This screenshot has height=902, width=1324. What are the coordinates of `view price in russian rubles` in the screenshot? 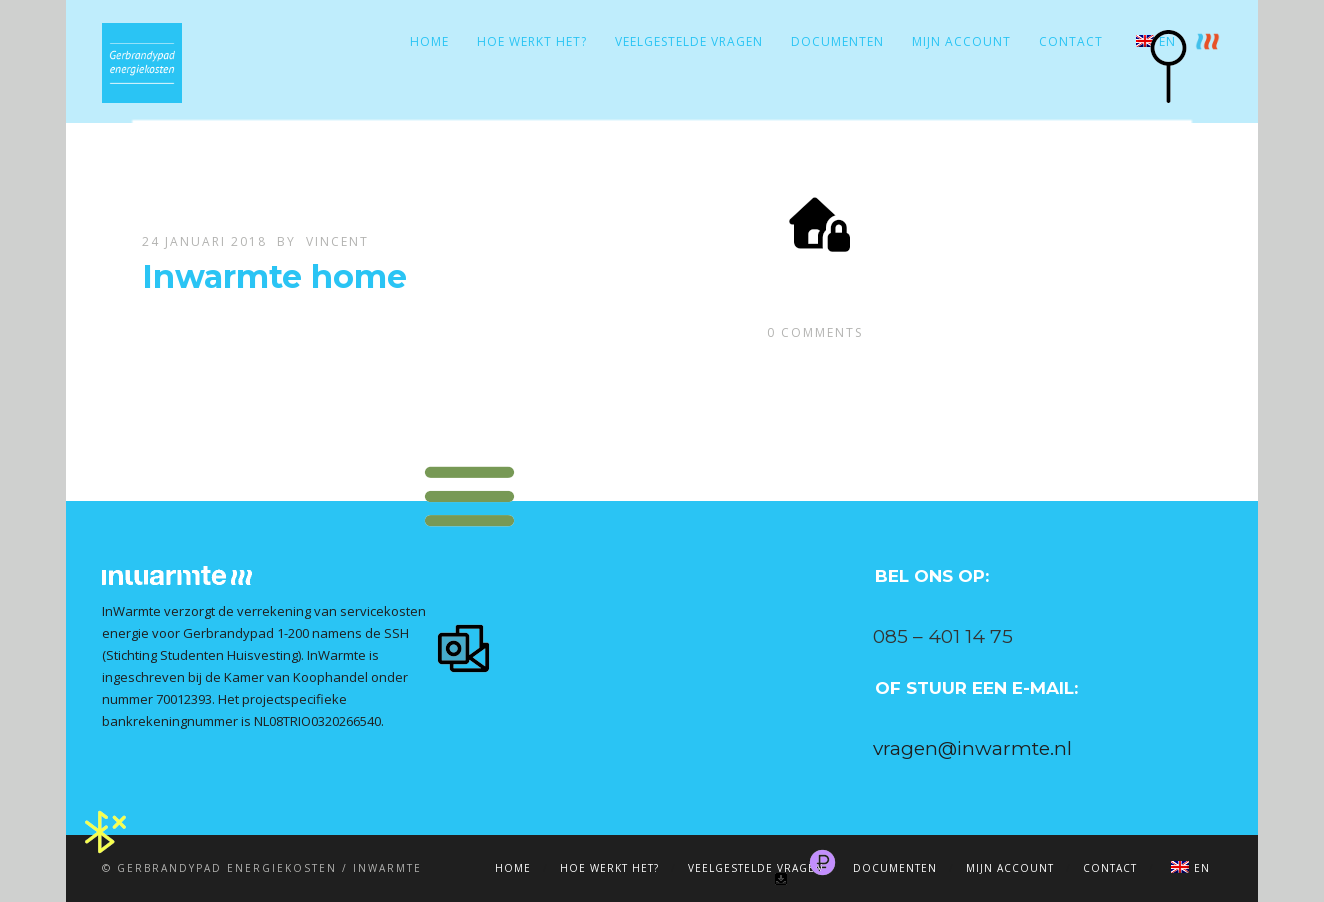 It's located at (822, 862).